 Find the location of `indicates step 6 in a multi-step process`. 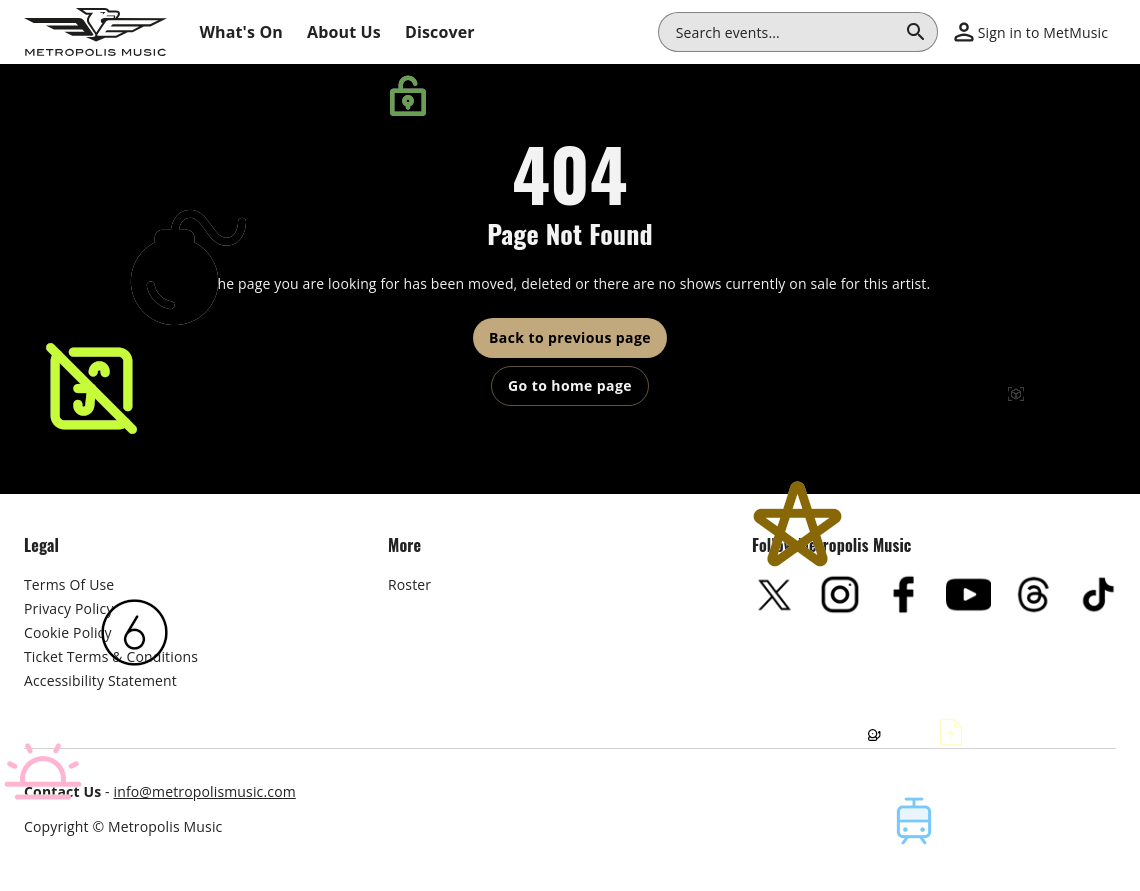

indicates step 6 in a multi-step process is located at coordinates (134, 632).